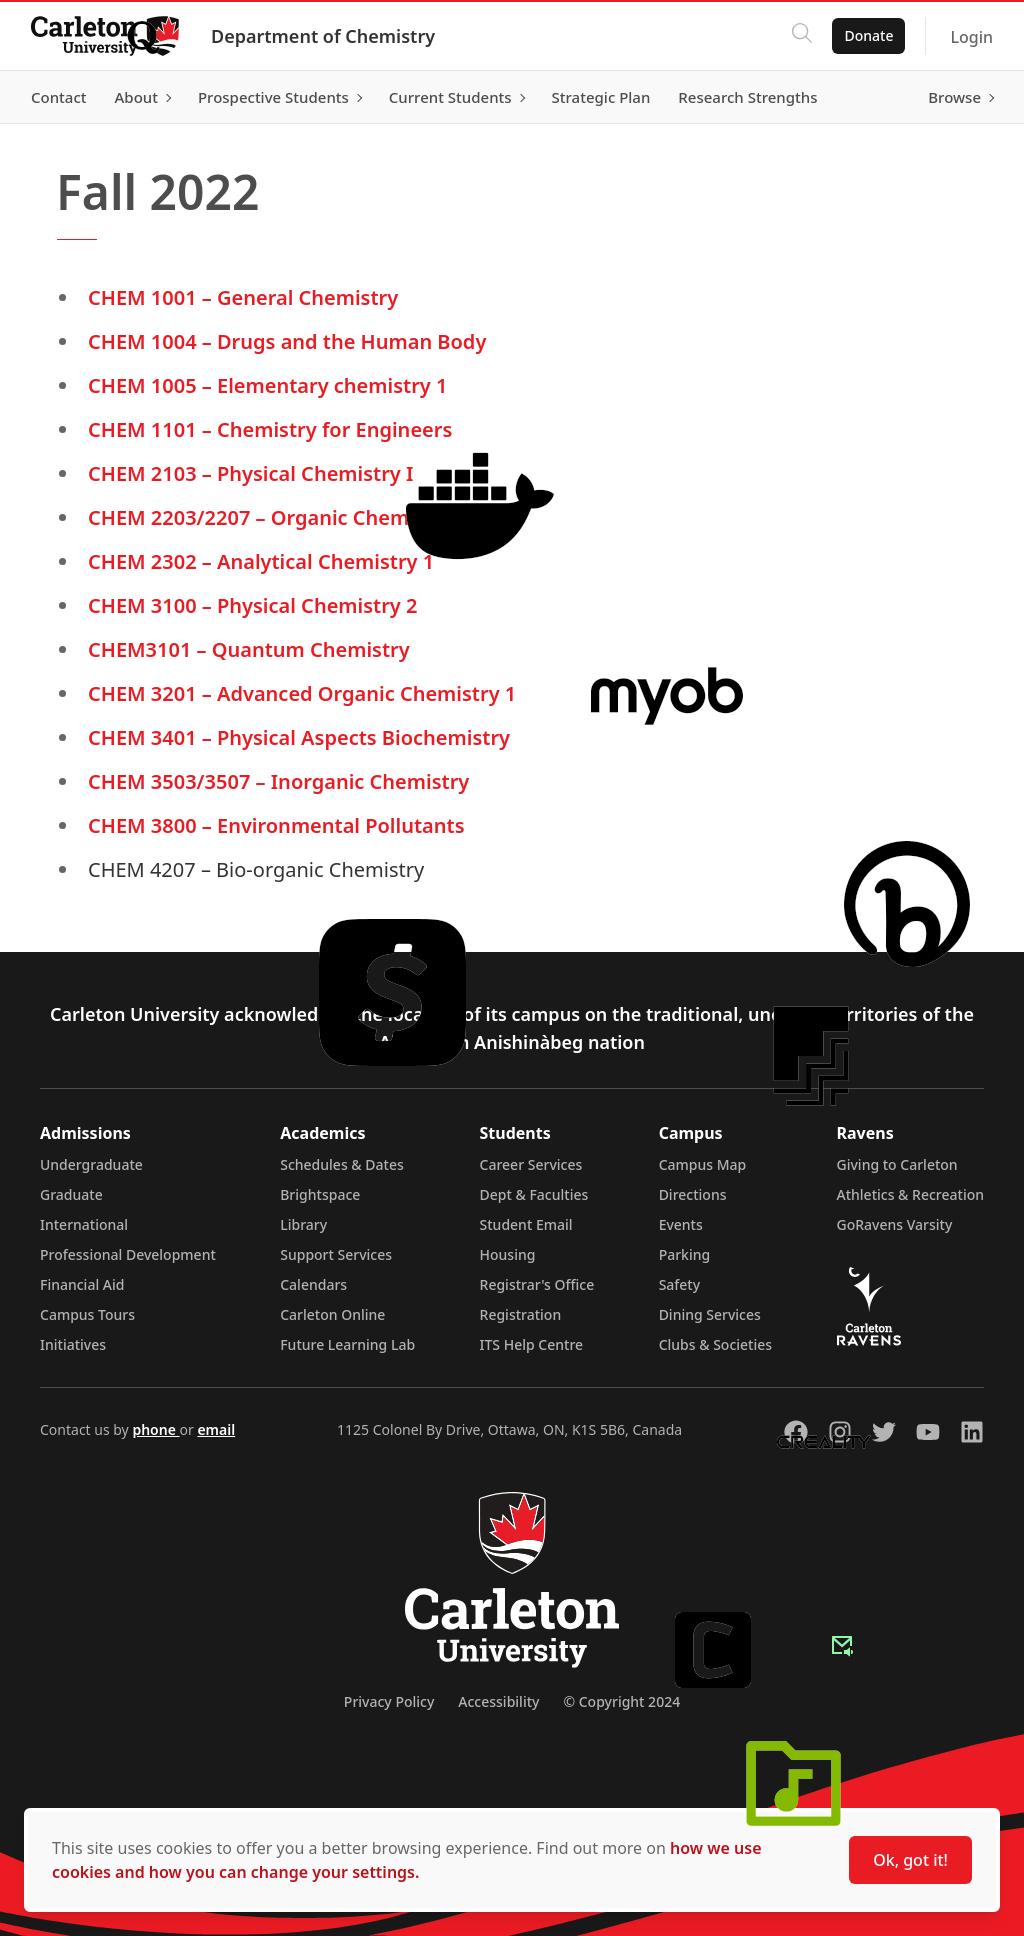  What do you see at coordinates (480, 506) in the screenshot?
I see `open Docker container management` at bounding box center [480, 506].